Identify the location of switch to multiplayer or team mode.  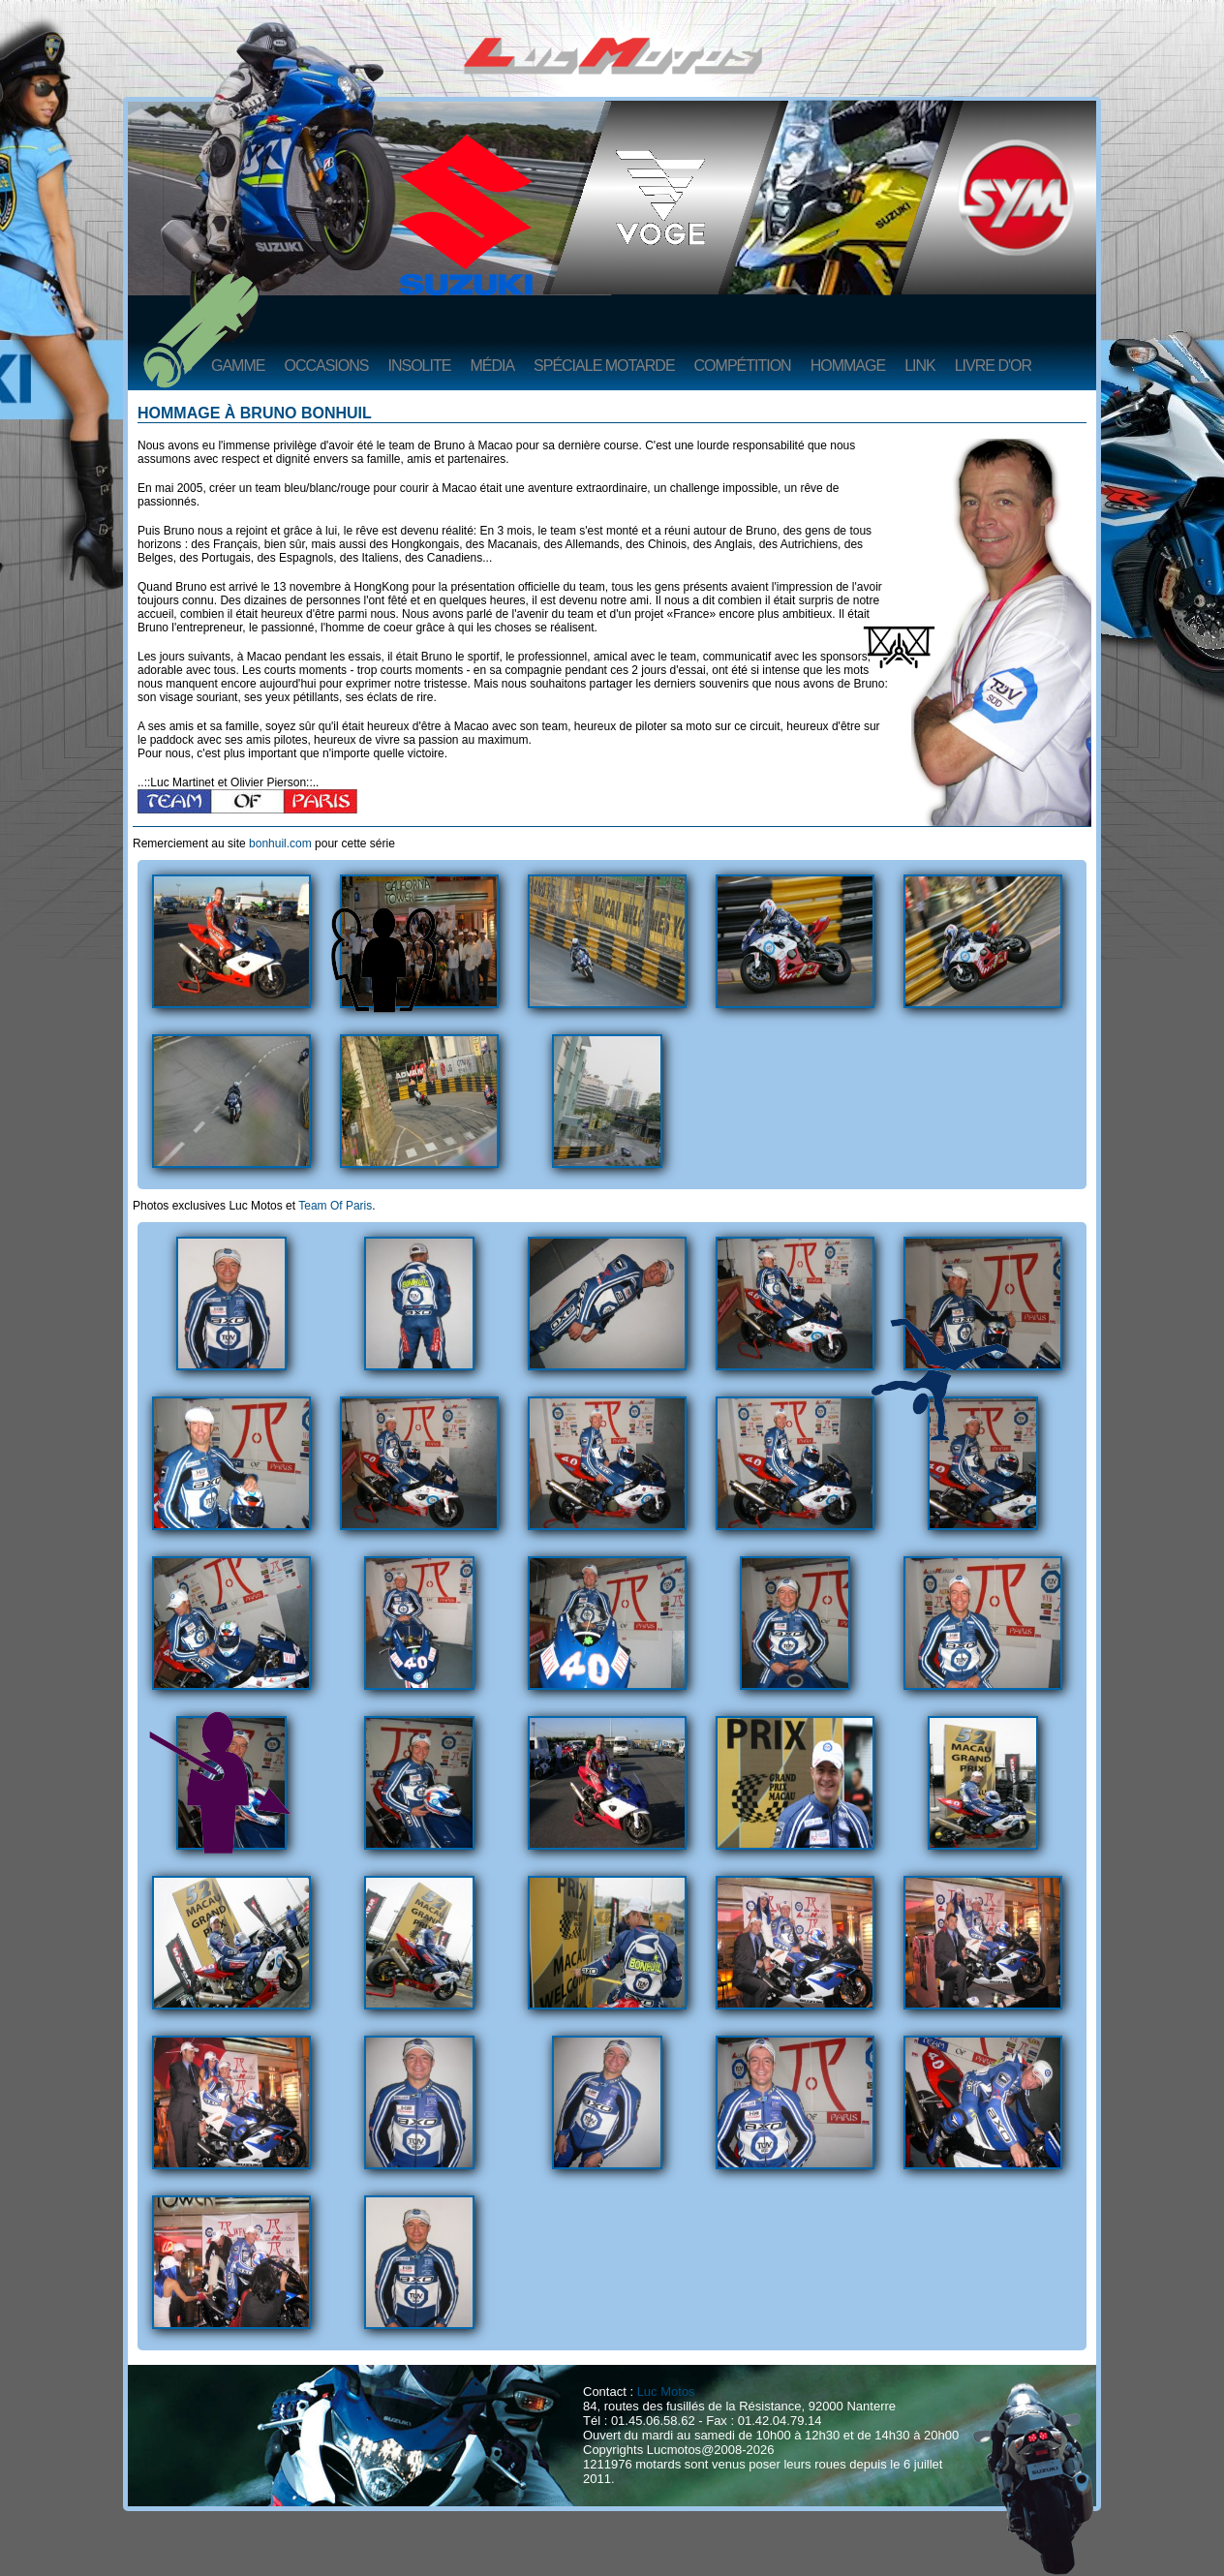
(383, 960).